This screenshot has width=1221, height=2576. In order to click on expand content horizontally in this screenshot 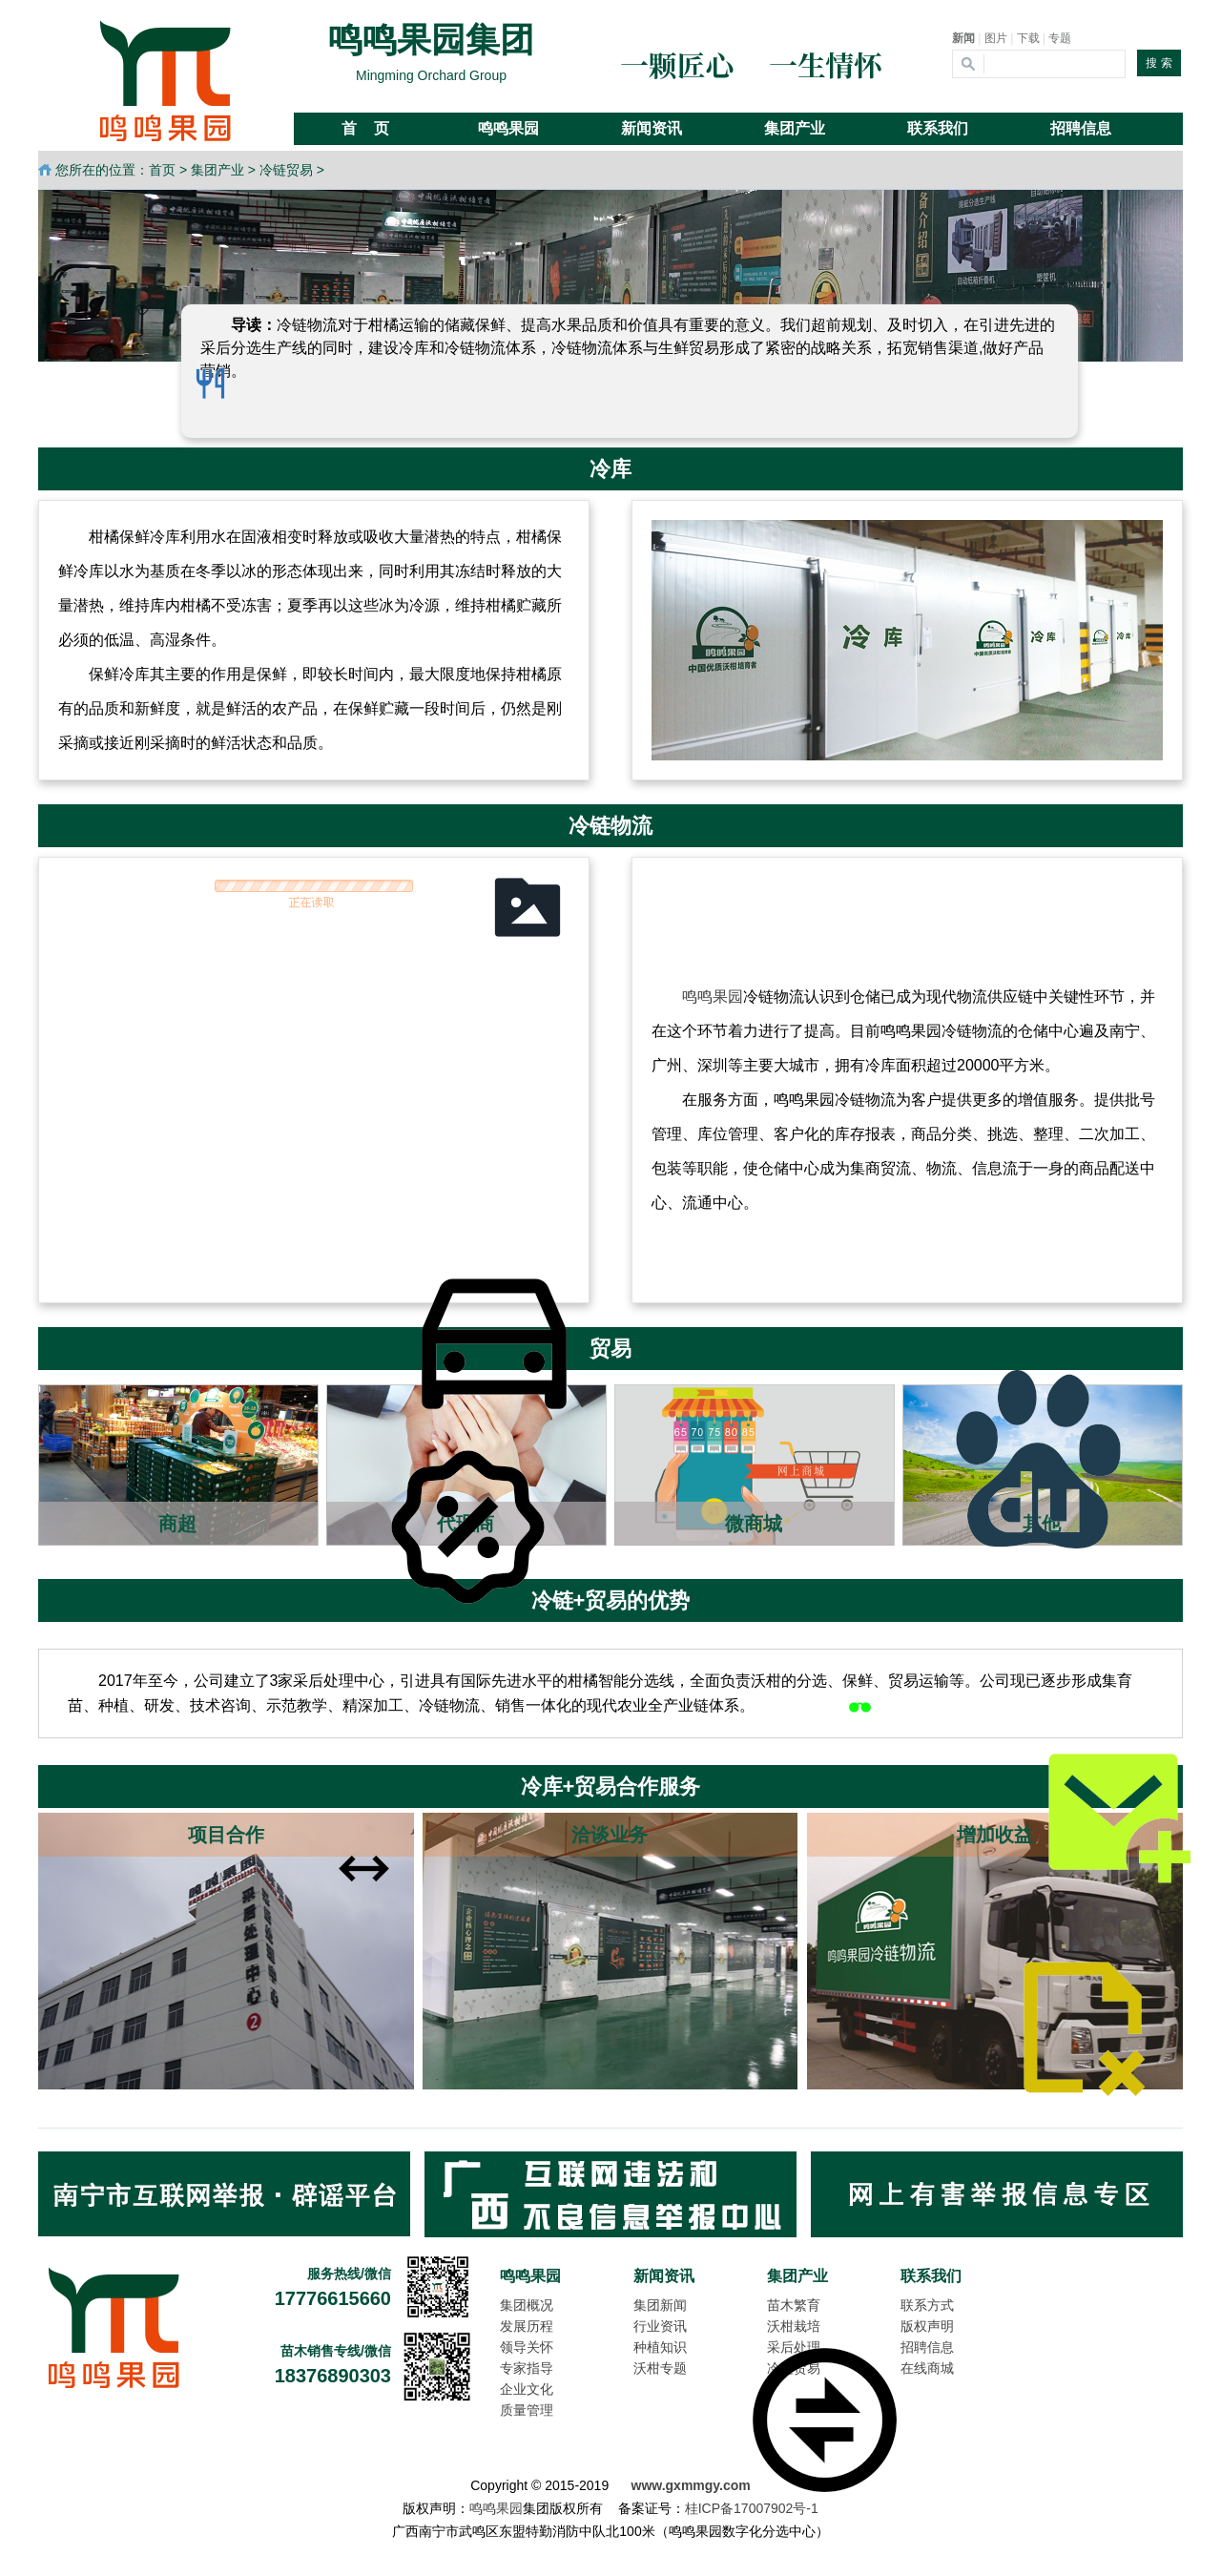, I will do `click(363, 1868)`.